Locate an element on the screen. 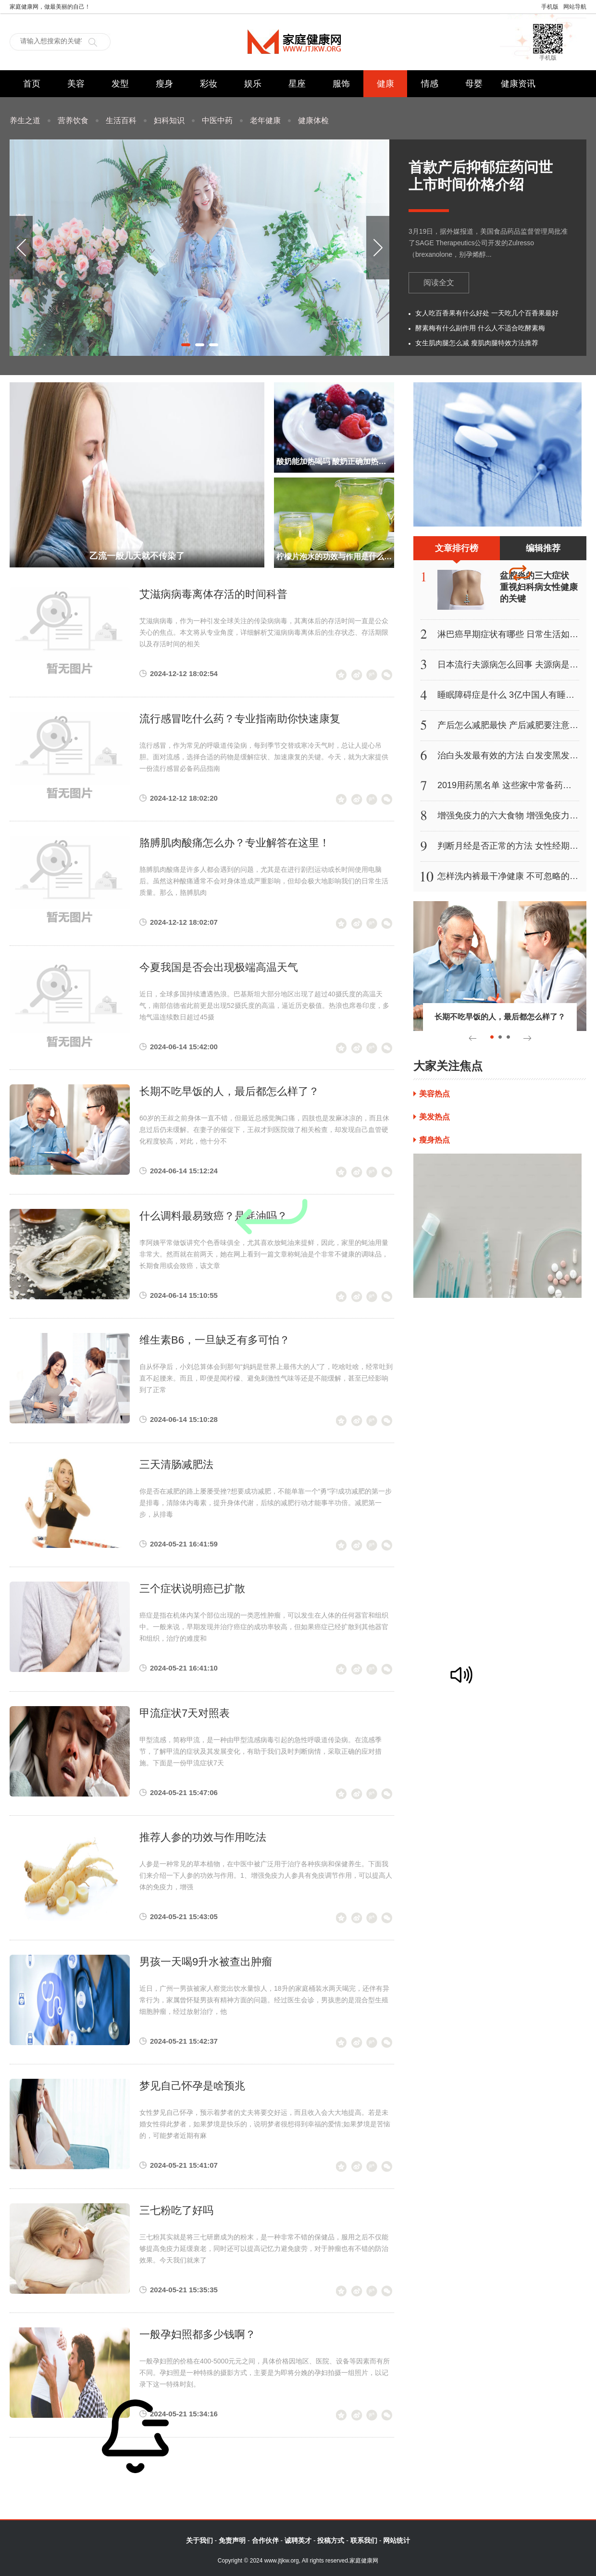 This screenshot has height=2576, width=596. enable repeat or loop playback is located at coordinates (520, 573).